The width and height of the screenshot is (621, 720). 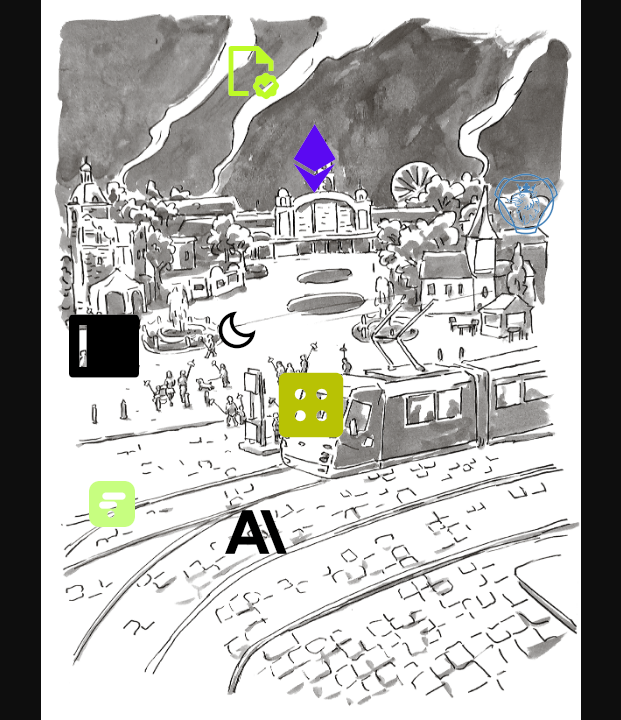 What do you see at coordinates (104, 346) in the screenshot?
I see `toggle left sidebar panel` at bounding box center [104, 346].